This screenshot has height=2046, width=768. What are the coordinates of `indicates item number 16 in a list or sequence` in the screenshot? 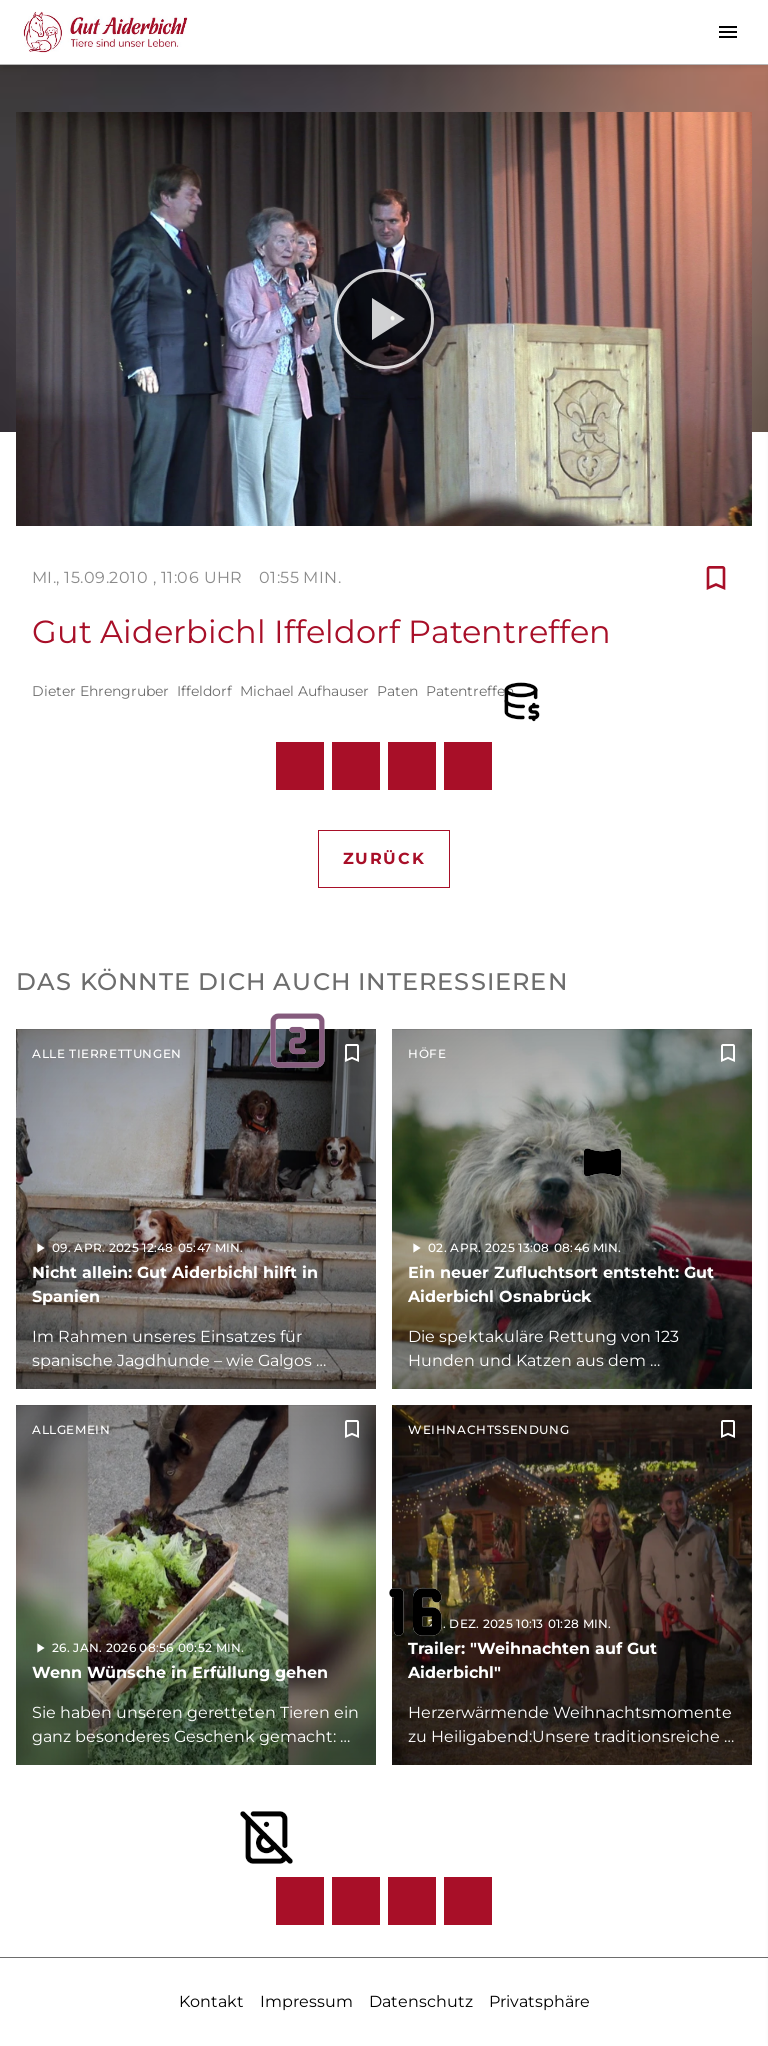 It's located at (413, 1612).